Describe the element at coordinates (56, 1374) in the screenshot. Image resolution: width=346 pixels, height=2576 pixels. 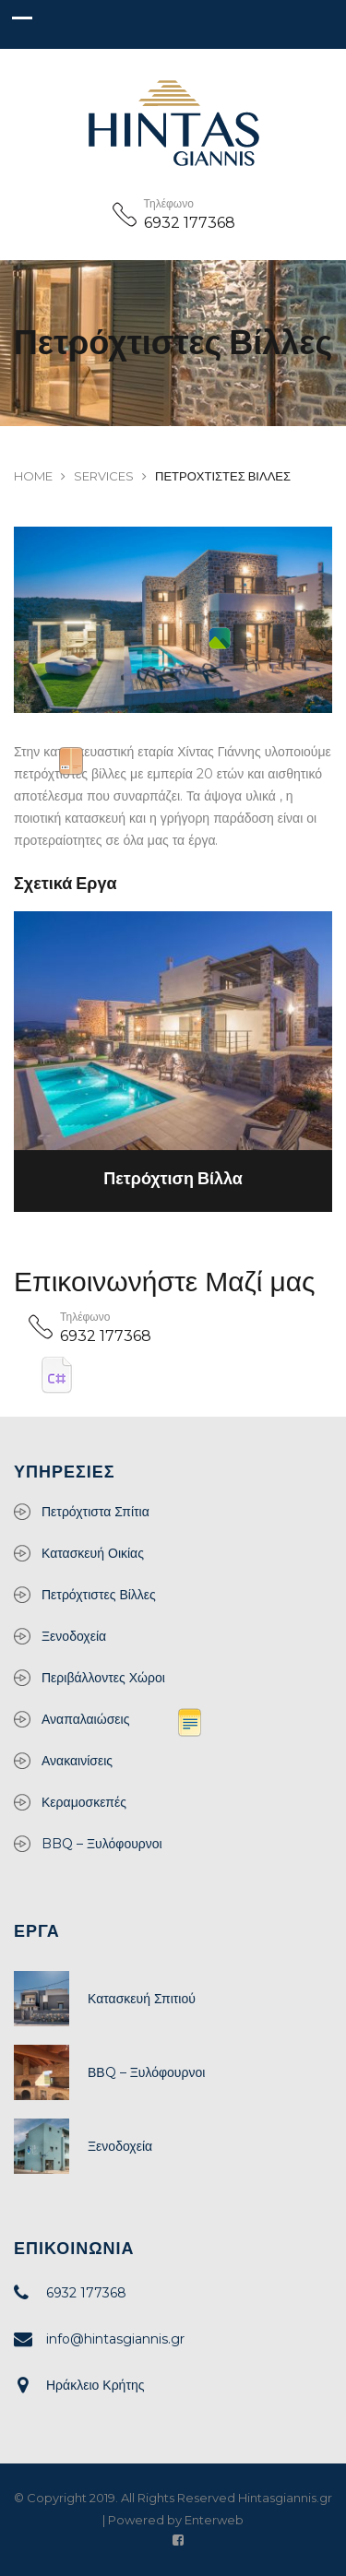
I see `a C# source code file` at that location.